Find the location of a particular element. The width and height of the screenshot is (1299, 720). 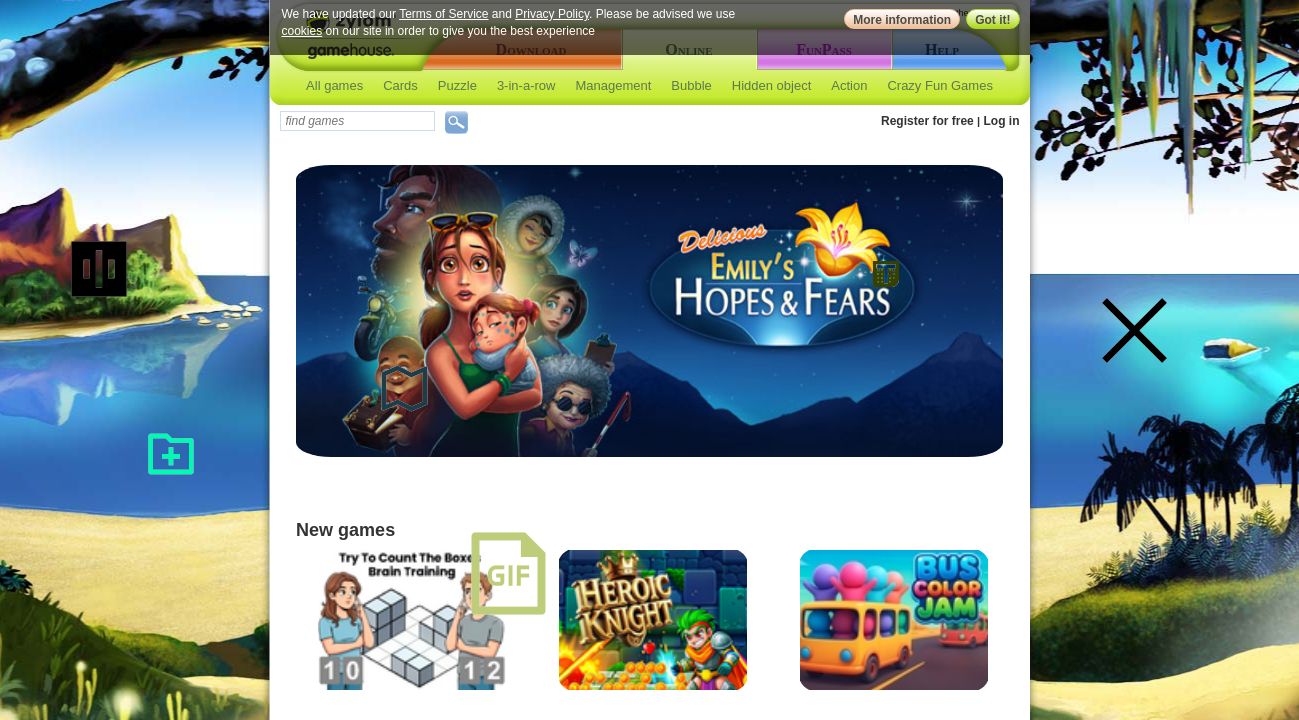

view map is located at coordinates (404, 388).